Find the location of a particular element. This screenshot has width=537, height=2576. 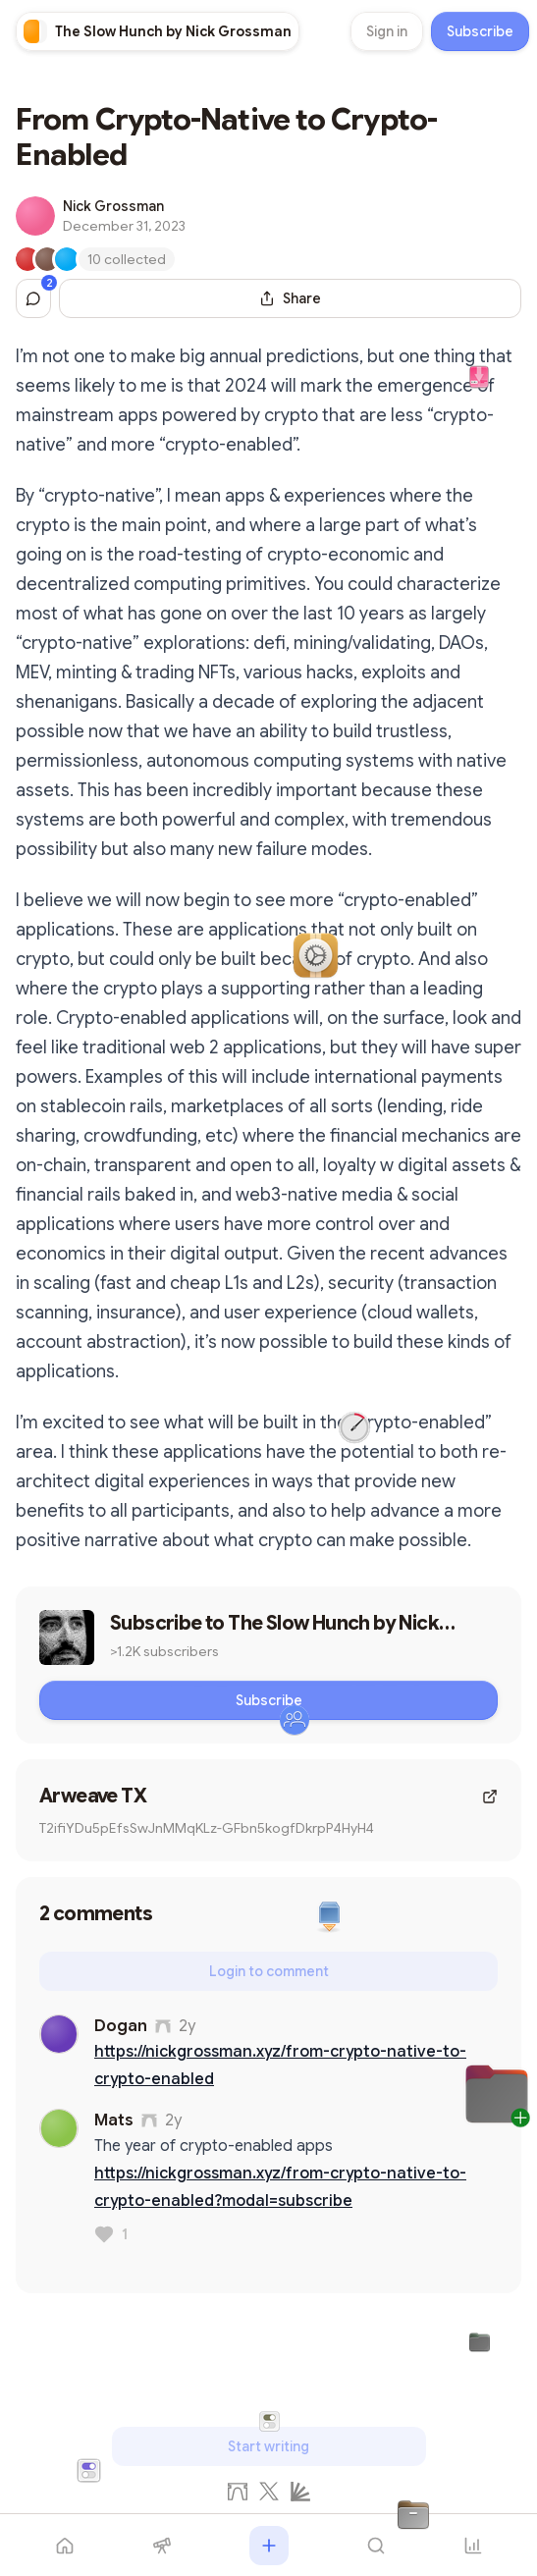

open gnome tweaks settings is located at coordinates (88, 2470).